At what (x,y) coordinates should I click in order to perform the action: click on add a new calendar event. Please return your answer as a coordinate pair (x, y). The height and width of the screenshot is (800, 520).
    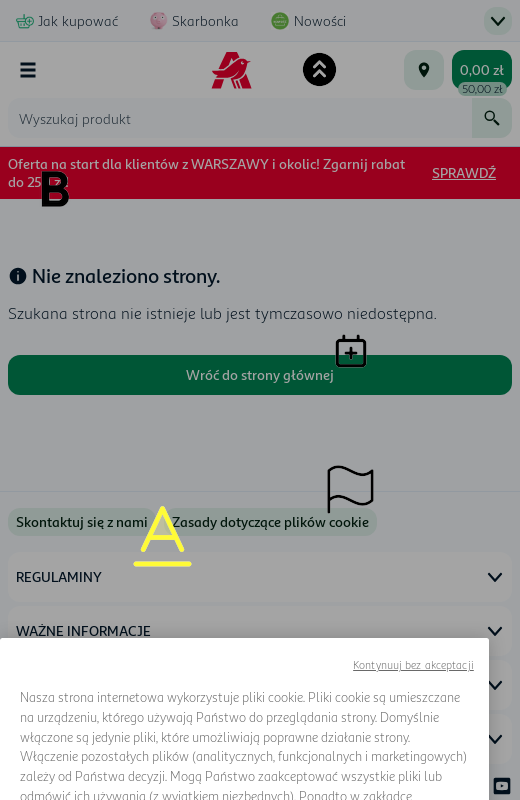
    Looking at the image, I should click on (351, 352).